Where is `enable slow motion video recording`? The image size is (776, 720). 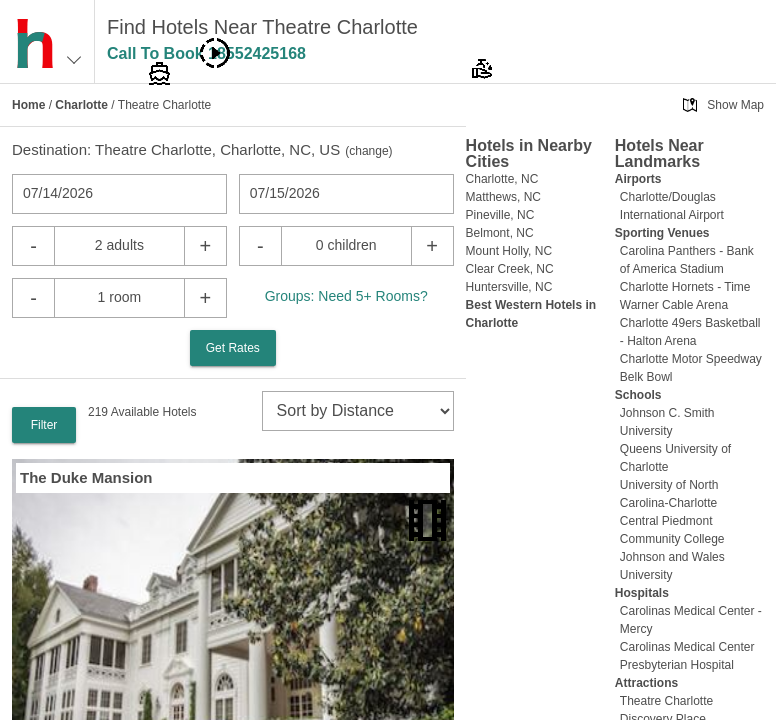
enable slow motion video recording is located at coordinates (215, 53).